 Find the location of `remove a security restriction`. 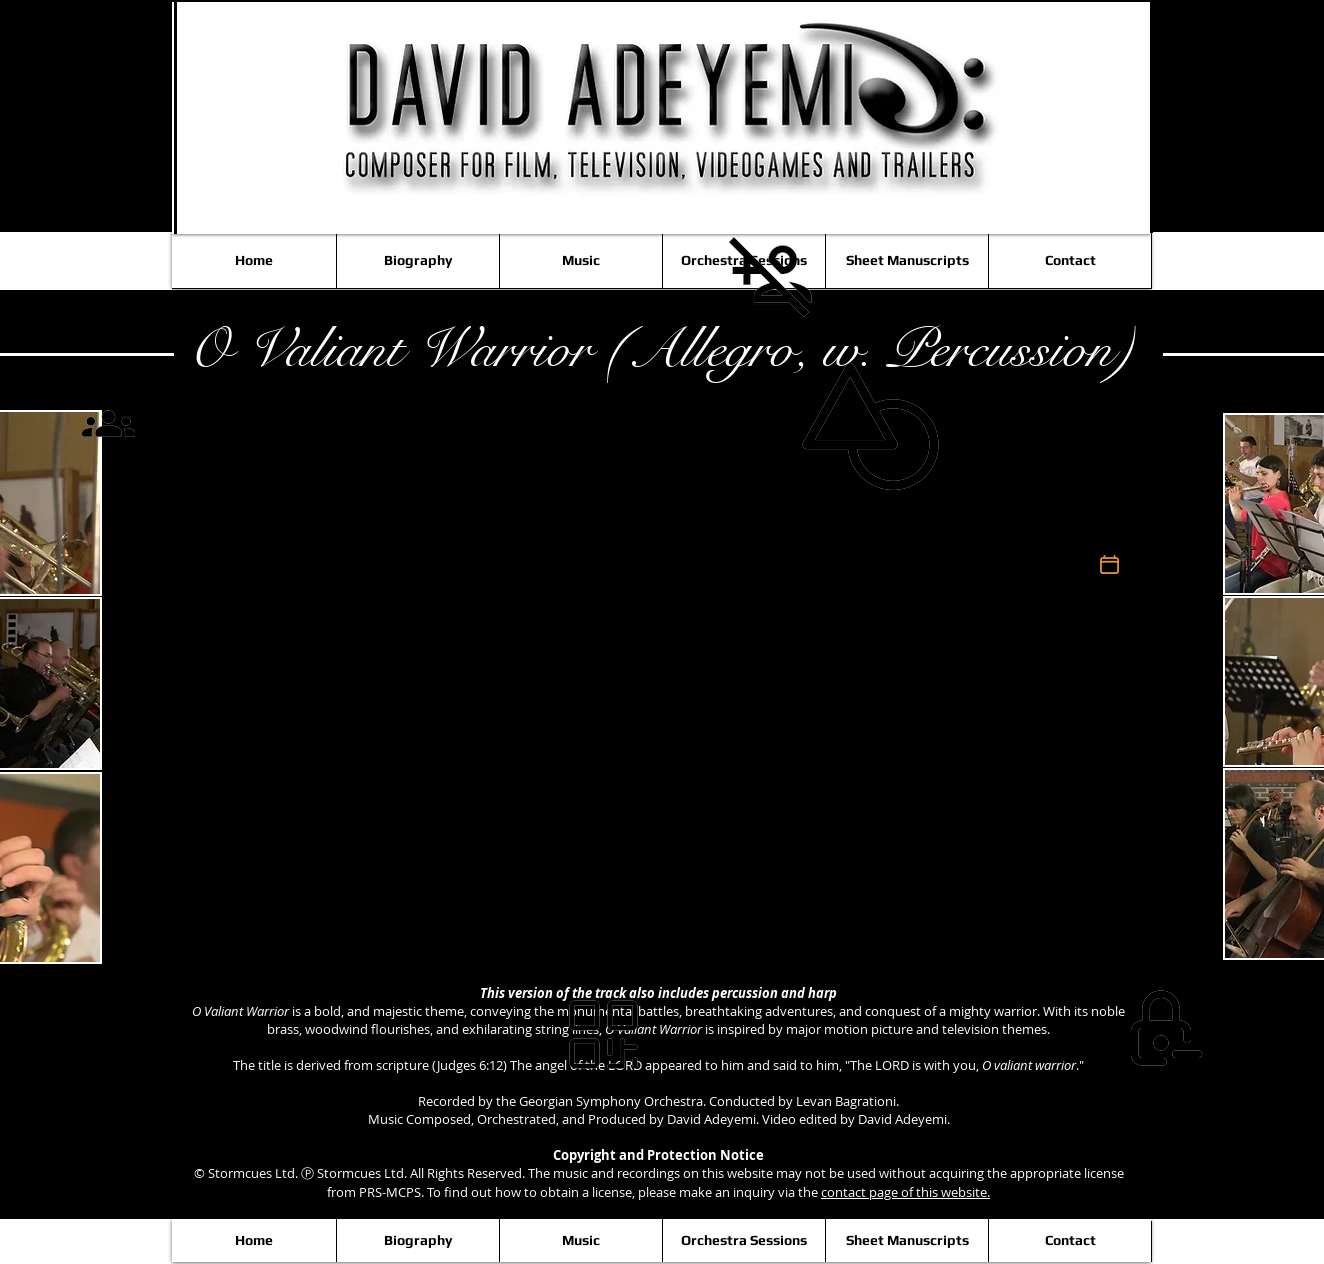

remove a security restriction is located at coordinates (1161, 1028).